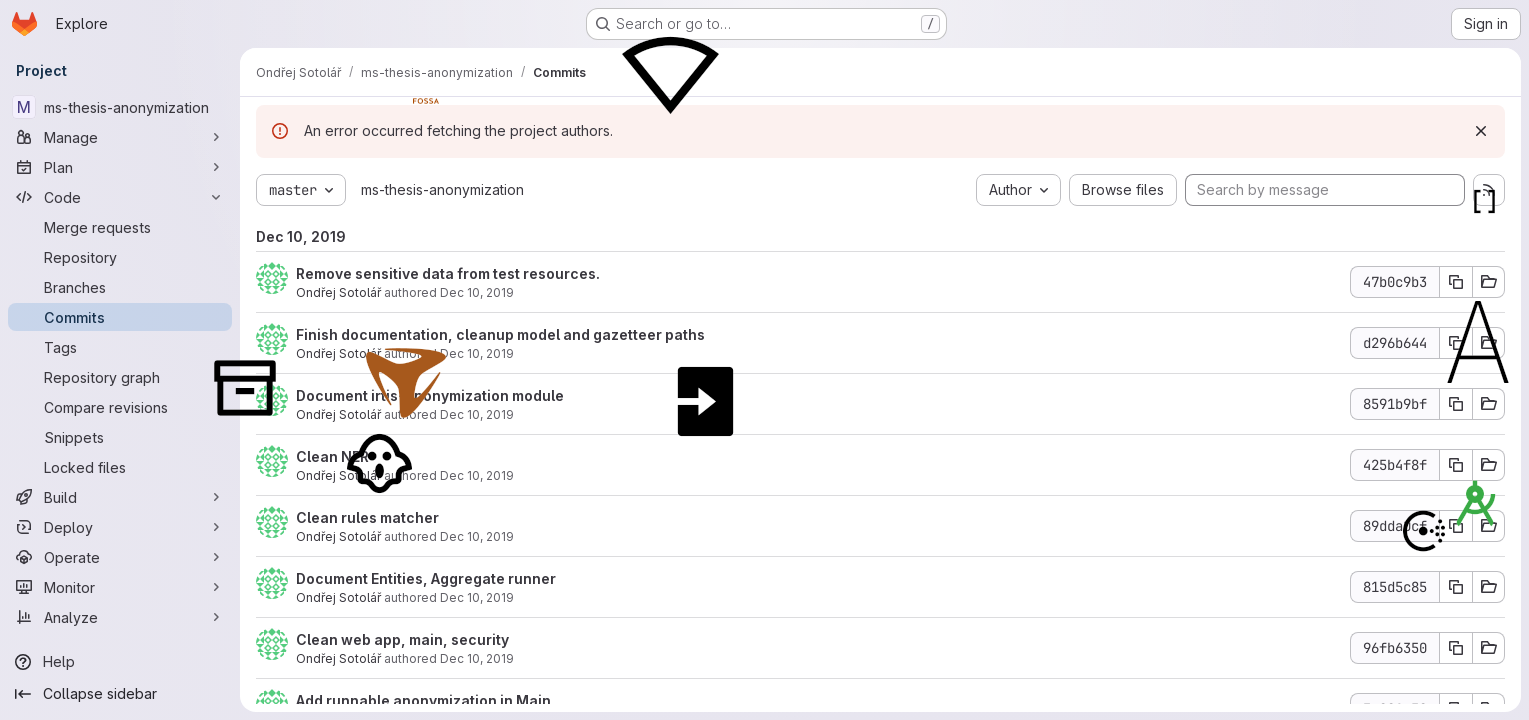  What do you see at coordinates (670, 75) in the screenshot?
I see `indicates wifi signal strength` at bounding box center [670, 75].